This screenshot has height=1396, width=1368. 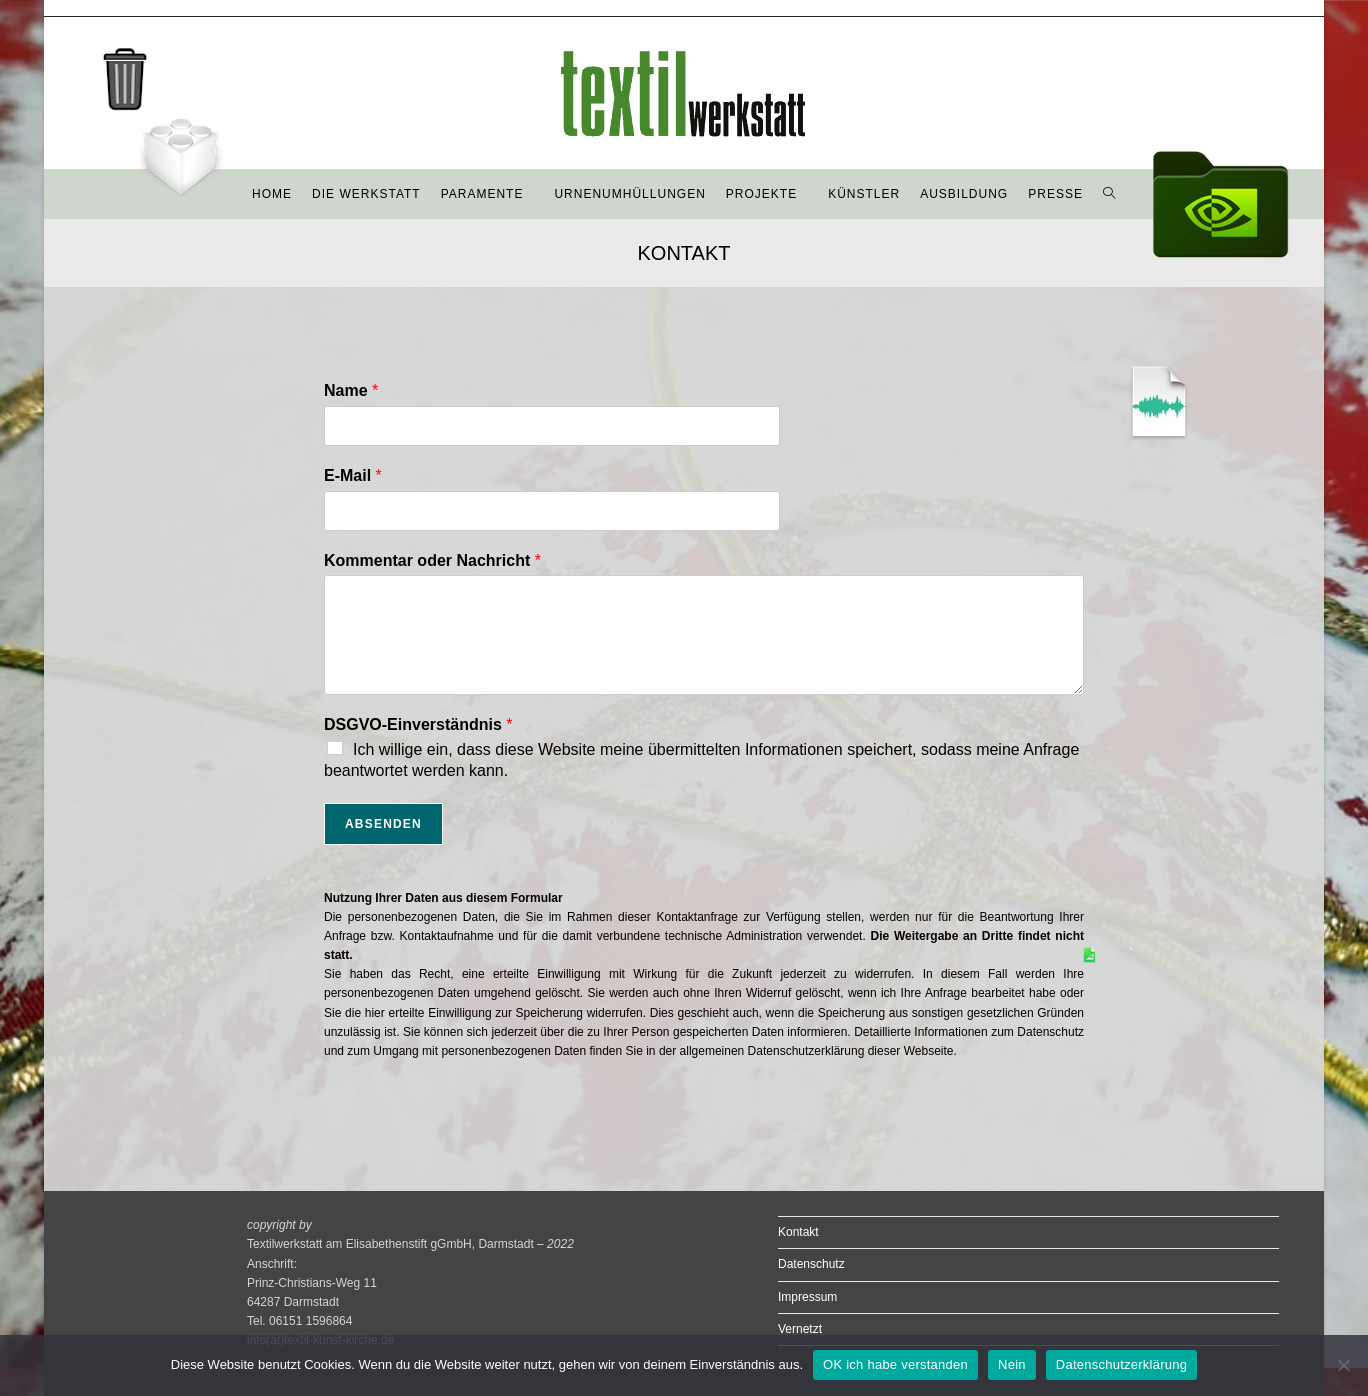 I want to click on audio file thumbnail in media browser, so click(x=1159, y=403).